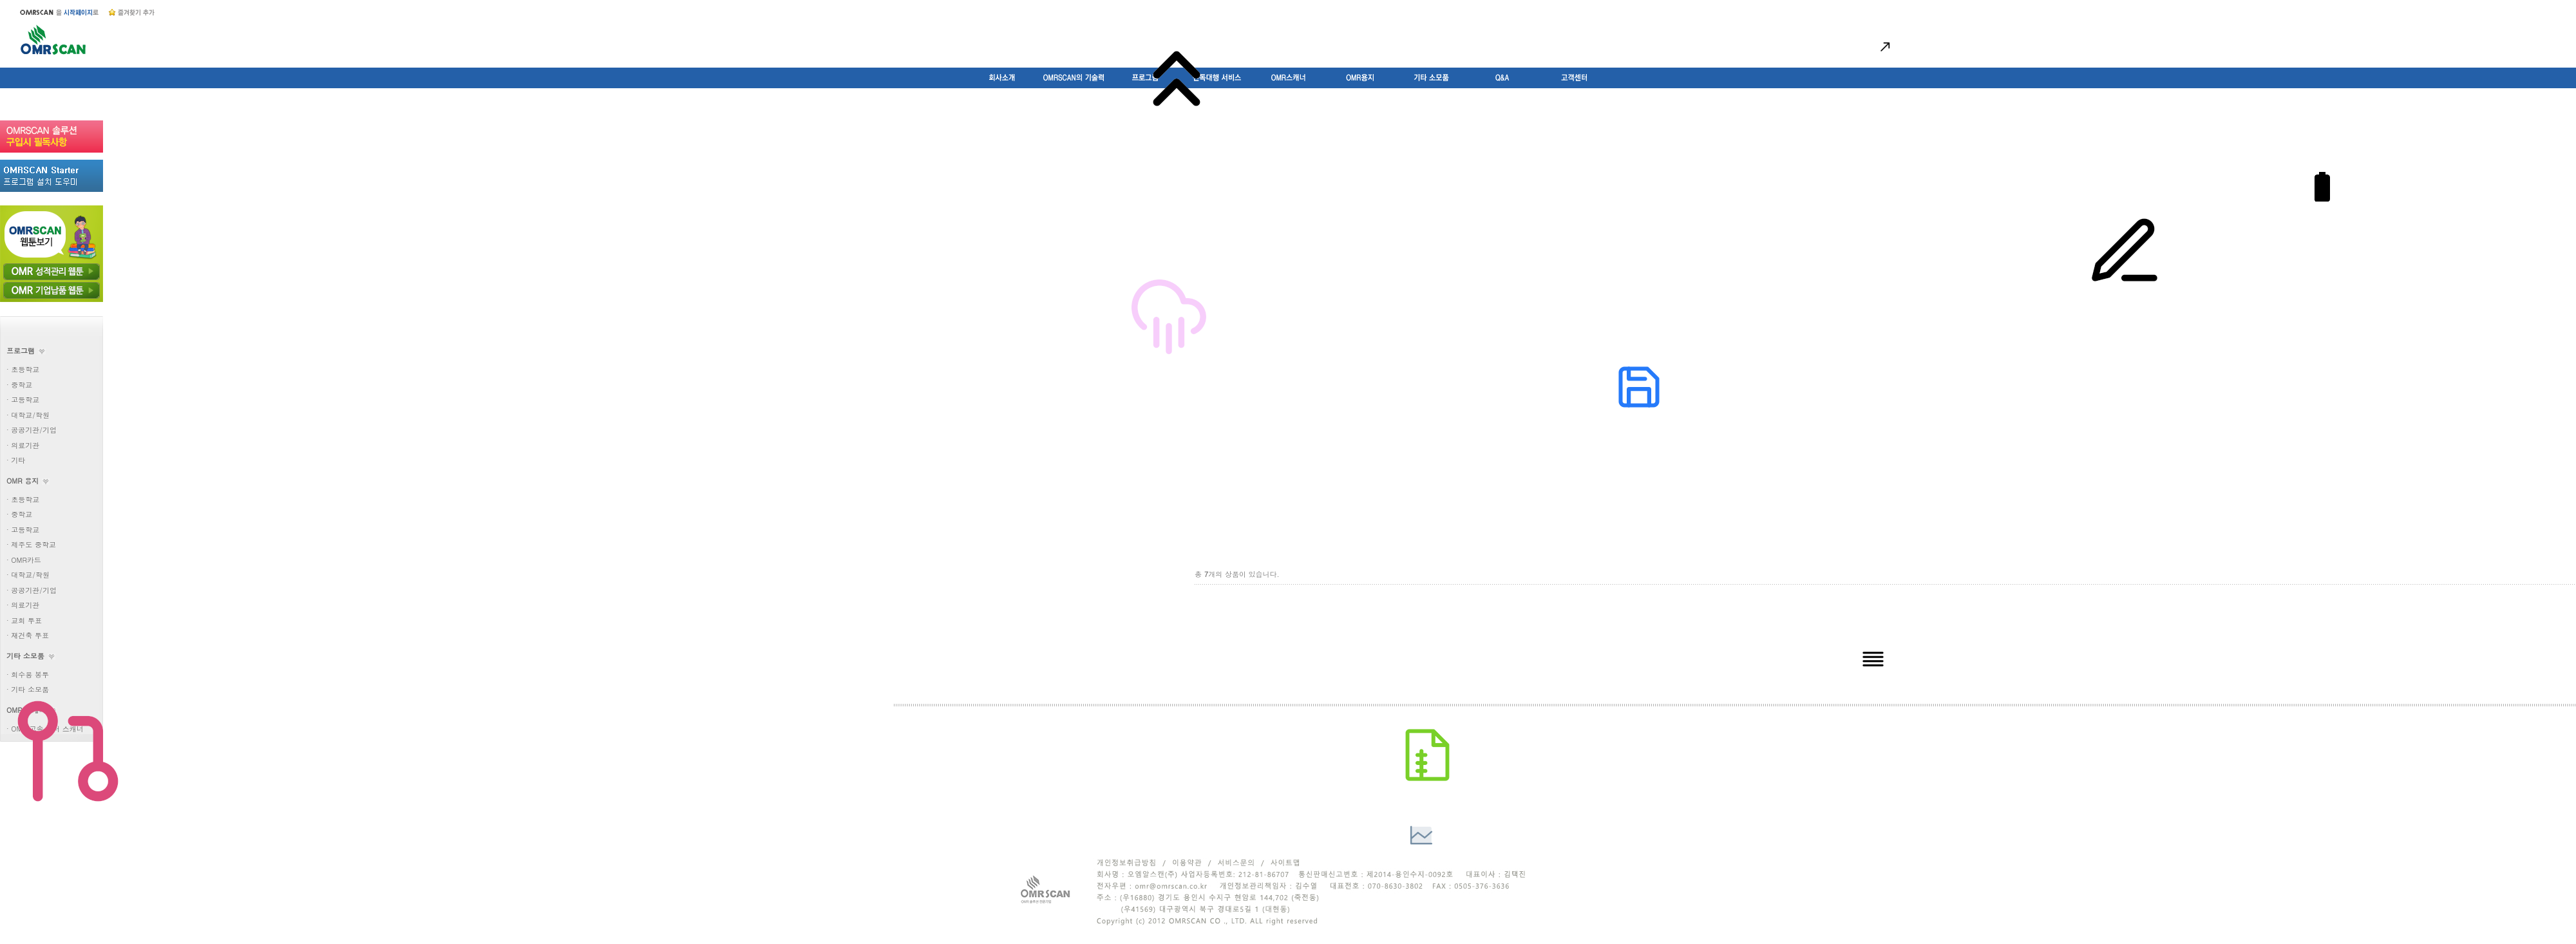 This screenshot has width=2576, height=944. Describe the element at coordinates (1873, 659) in the screenshot. I see `justify text alignment` at that location.